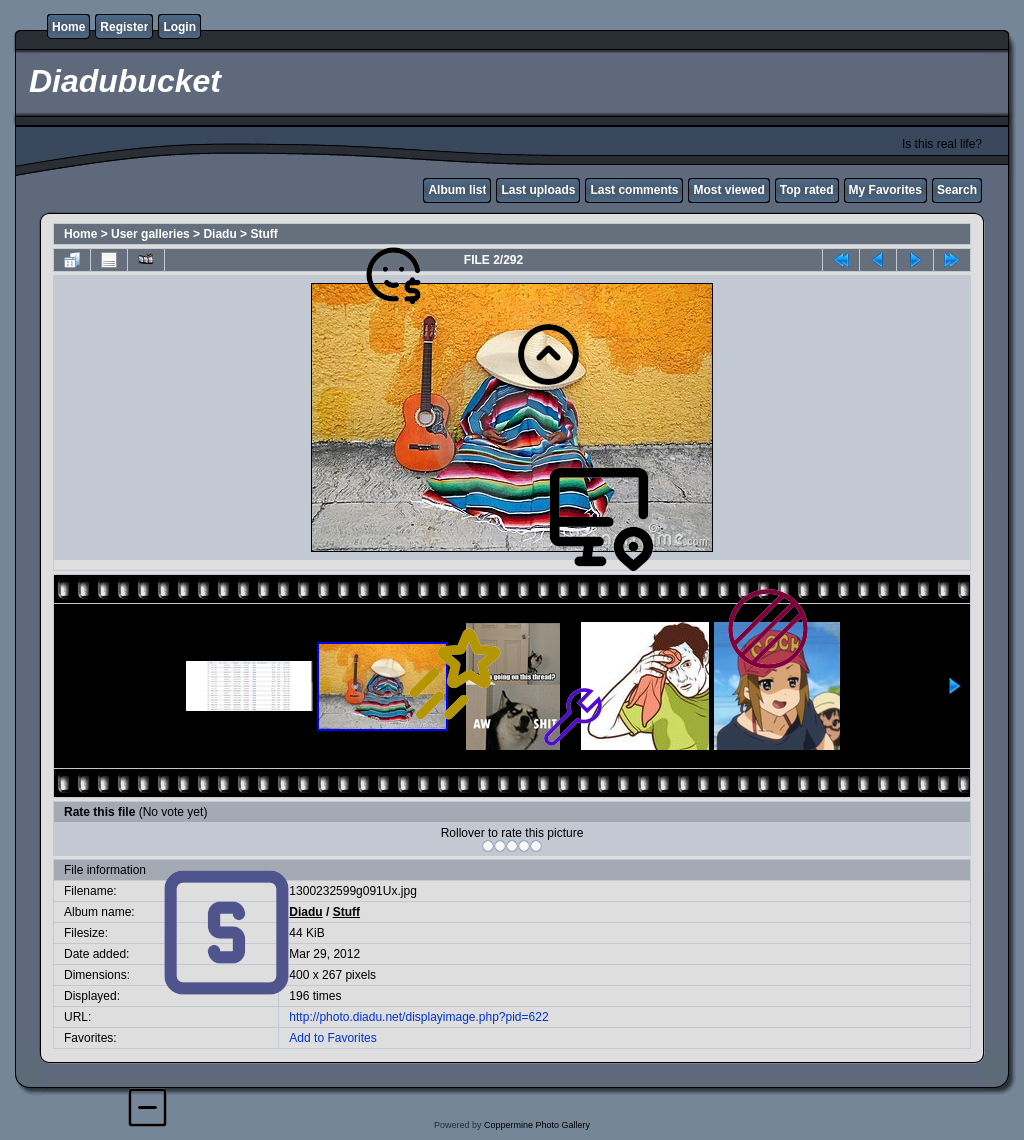  Describe the element at coordinates (393, 274) in the screenshot. I see `view account balance or earnings` at that location.